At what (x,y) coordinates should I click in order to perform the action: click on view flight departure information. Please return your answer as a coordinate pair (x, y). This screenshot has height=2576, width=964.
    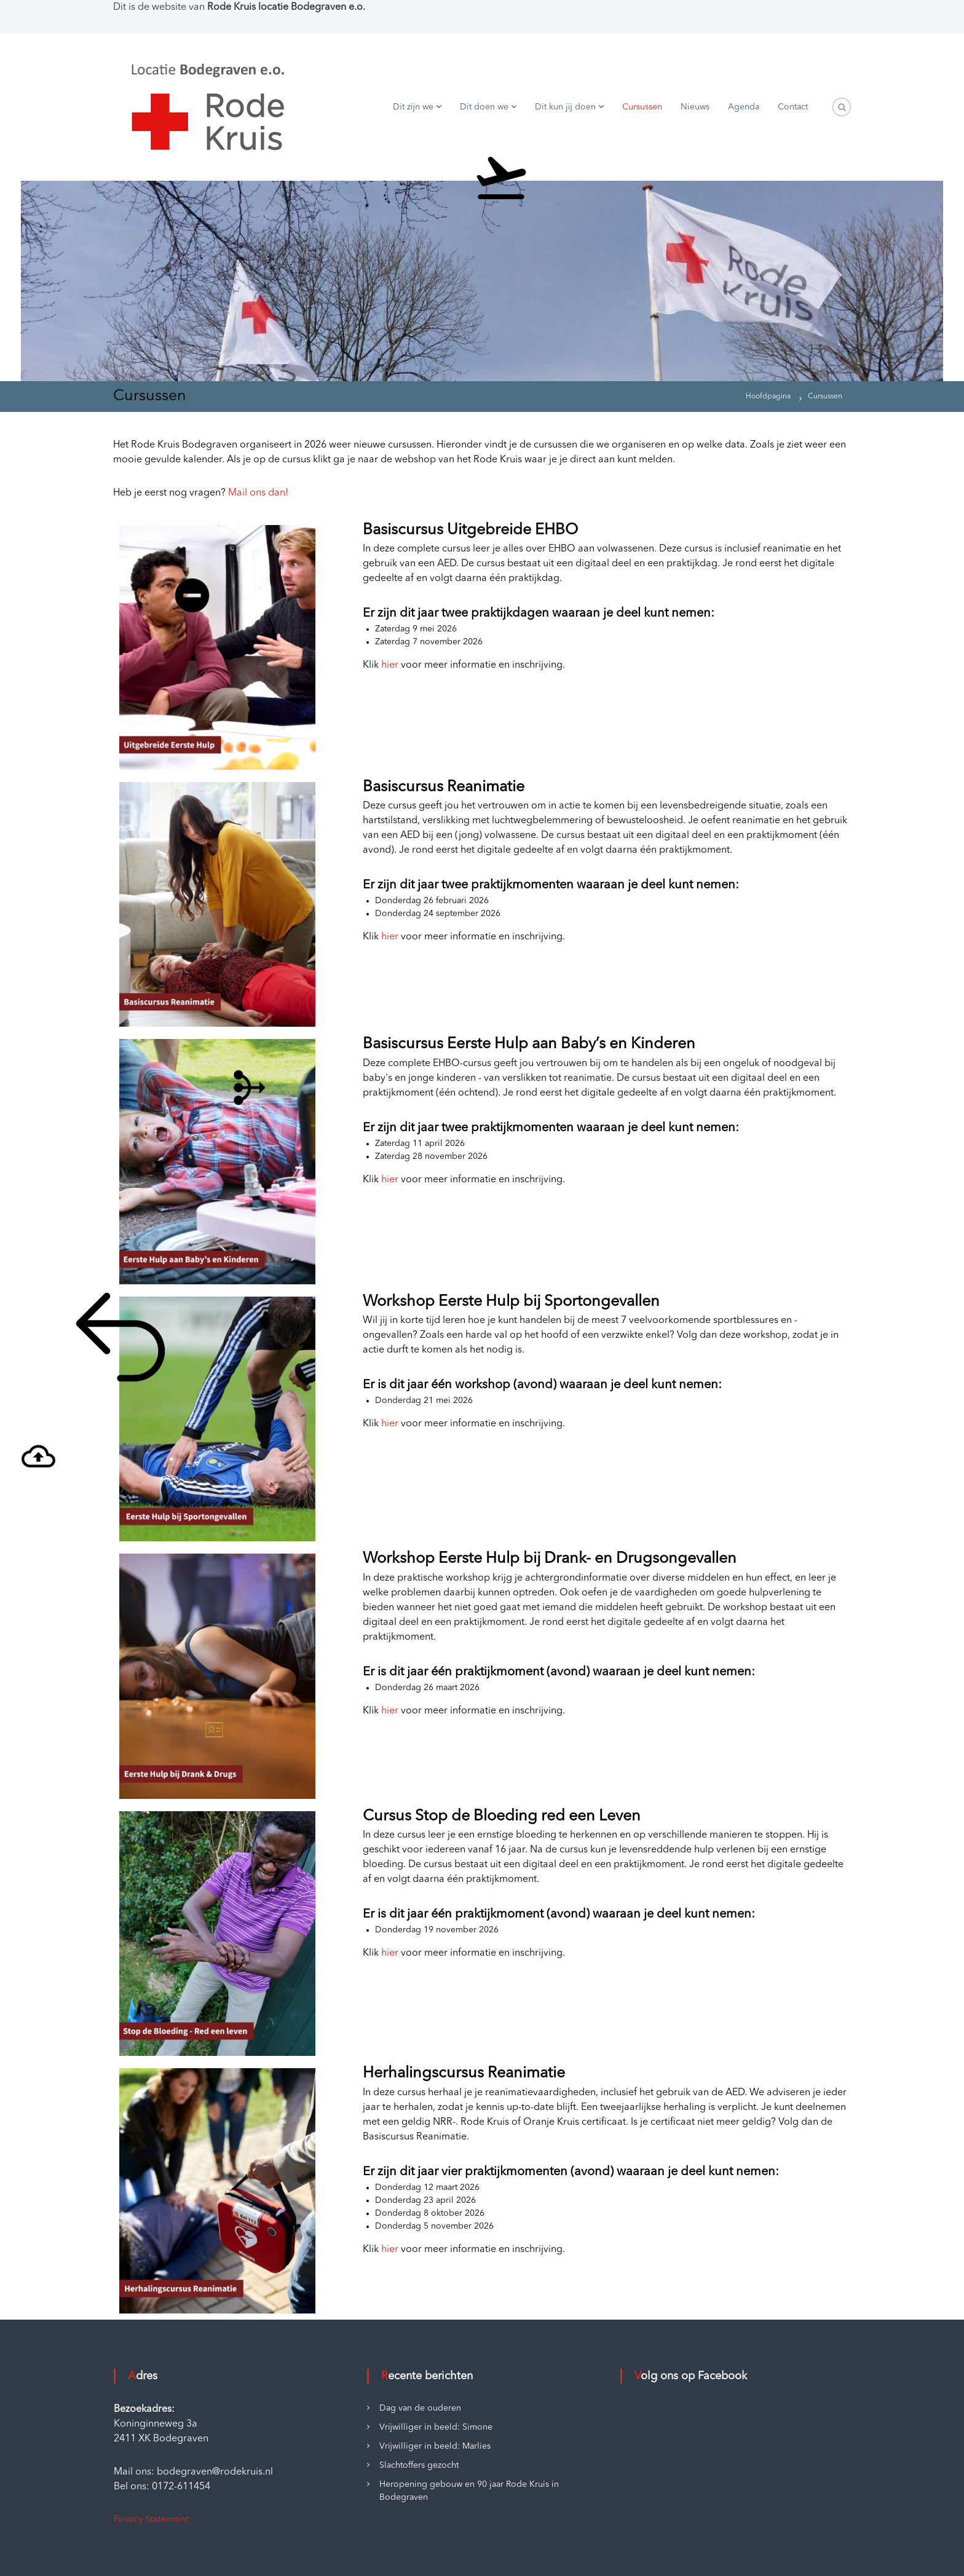
    Looking at the image, I should click on (501, 177).